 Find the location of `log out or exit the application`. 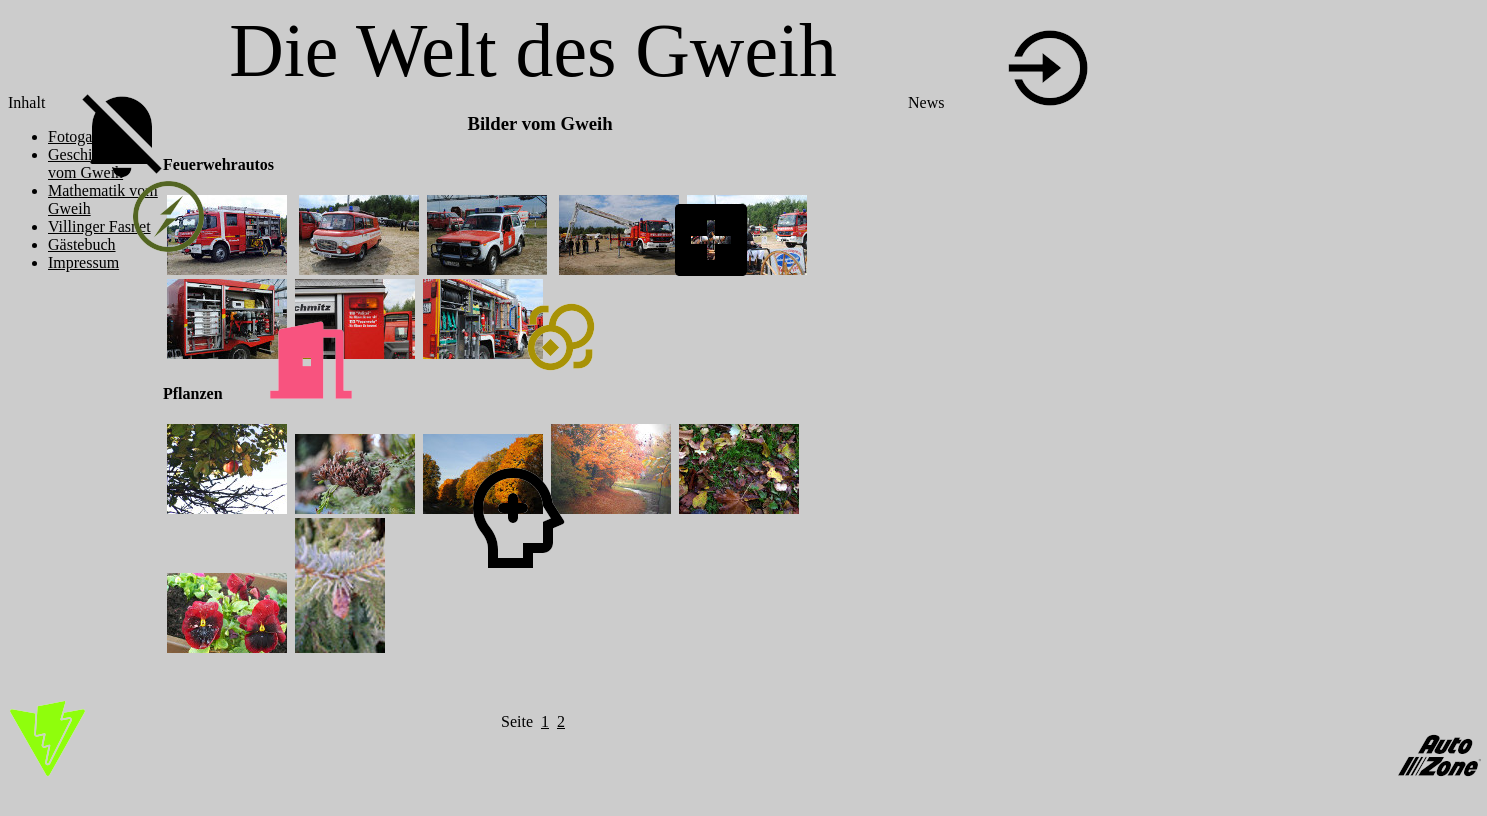

log out or exit the application is located at coordinates (311, 362).